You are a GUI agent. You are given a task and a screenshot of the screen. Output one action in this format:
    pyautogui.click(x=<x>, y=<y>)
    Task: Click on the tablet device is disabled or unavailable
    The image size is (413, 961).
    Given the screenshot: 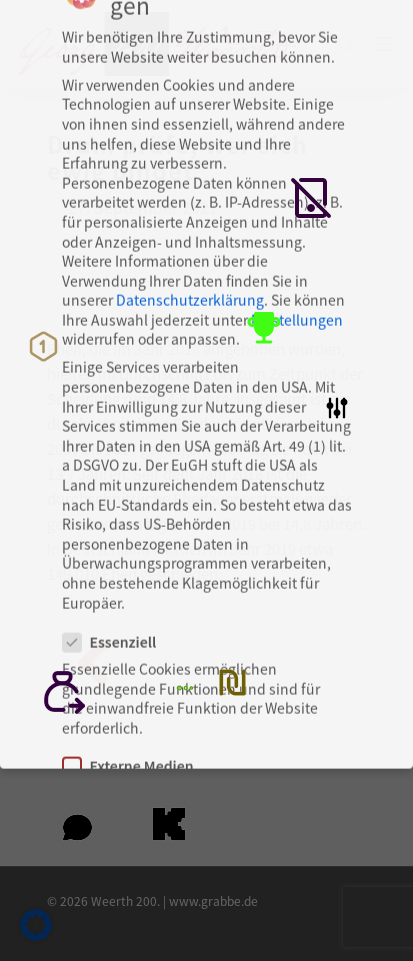 What is the action you would take?
    pyautogui.click(x=311, y=198)
    